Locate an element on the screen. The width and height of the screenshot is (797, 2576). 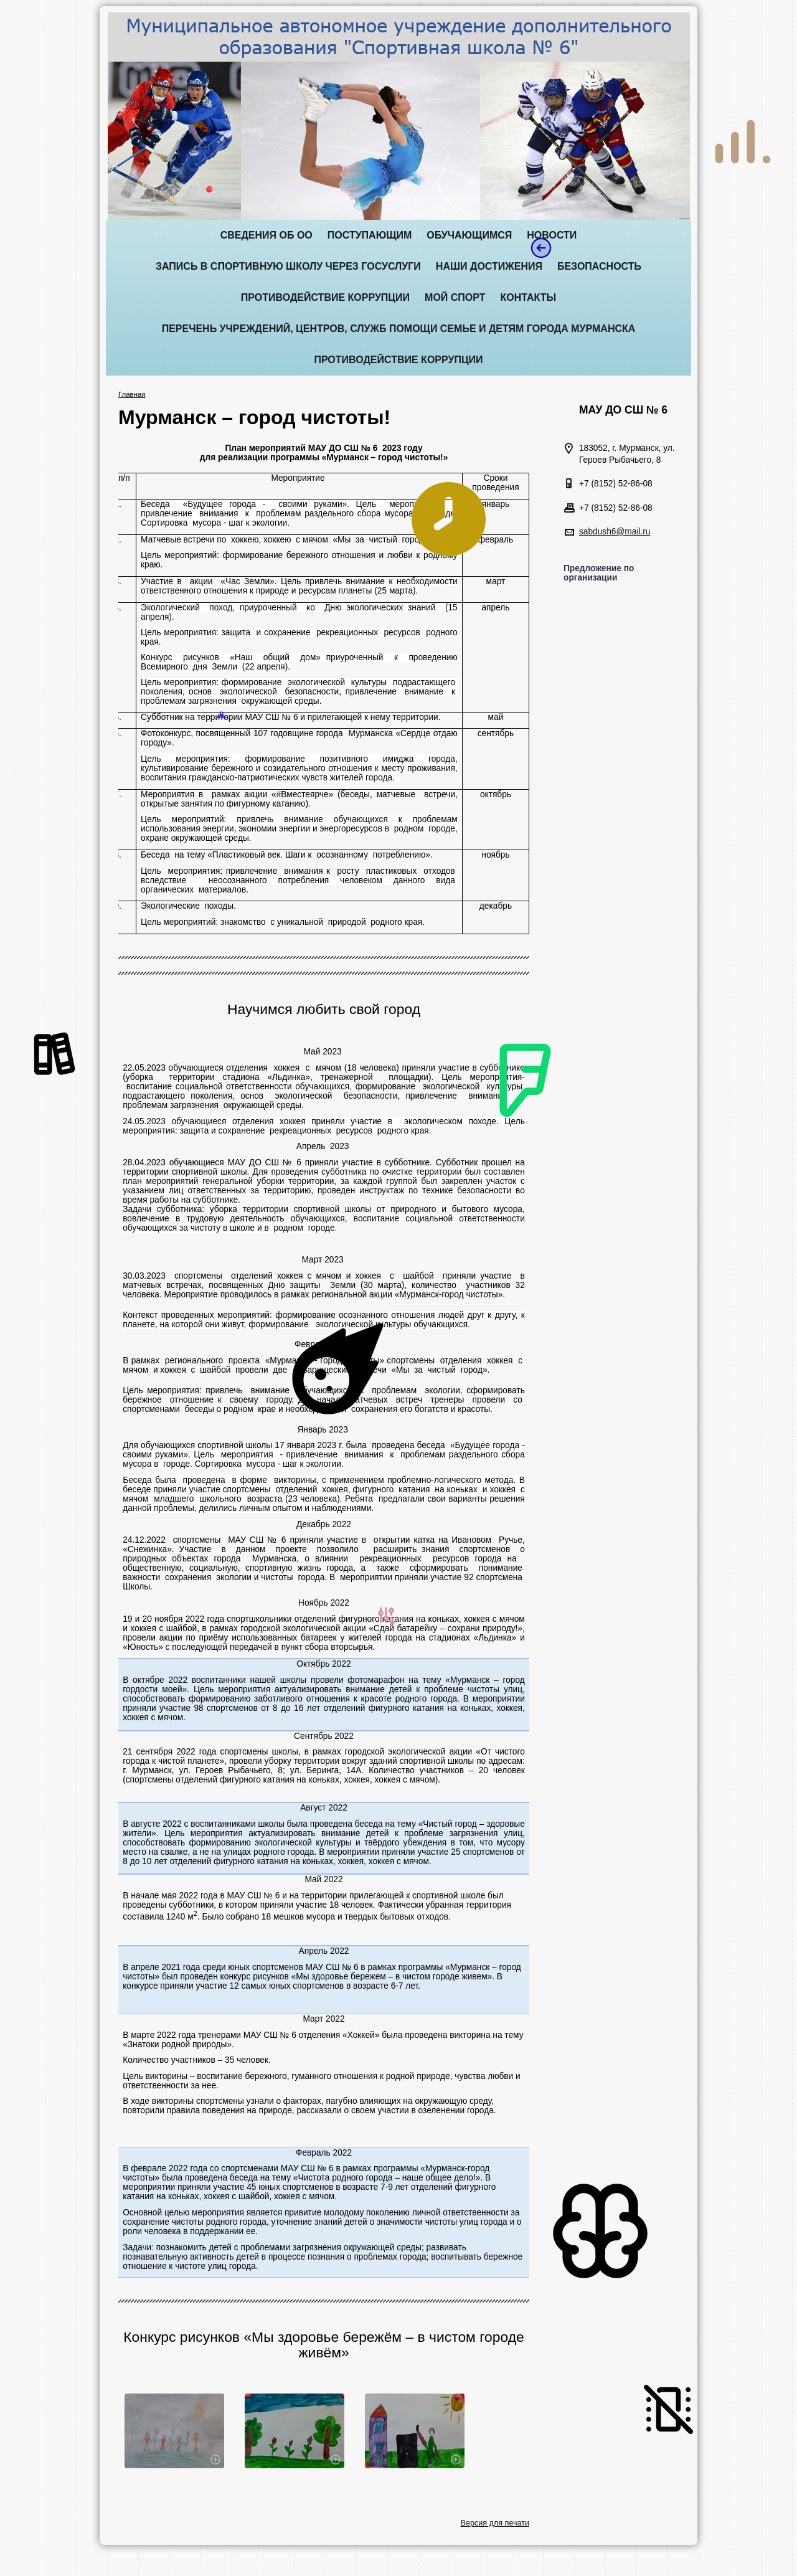
container disabled or unavailable is located at coordinates (668, 2409).